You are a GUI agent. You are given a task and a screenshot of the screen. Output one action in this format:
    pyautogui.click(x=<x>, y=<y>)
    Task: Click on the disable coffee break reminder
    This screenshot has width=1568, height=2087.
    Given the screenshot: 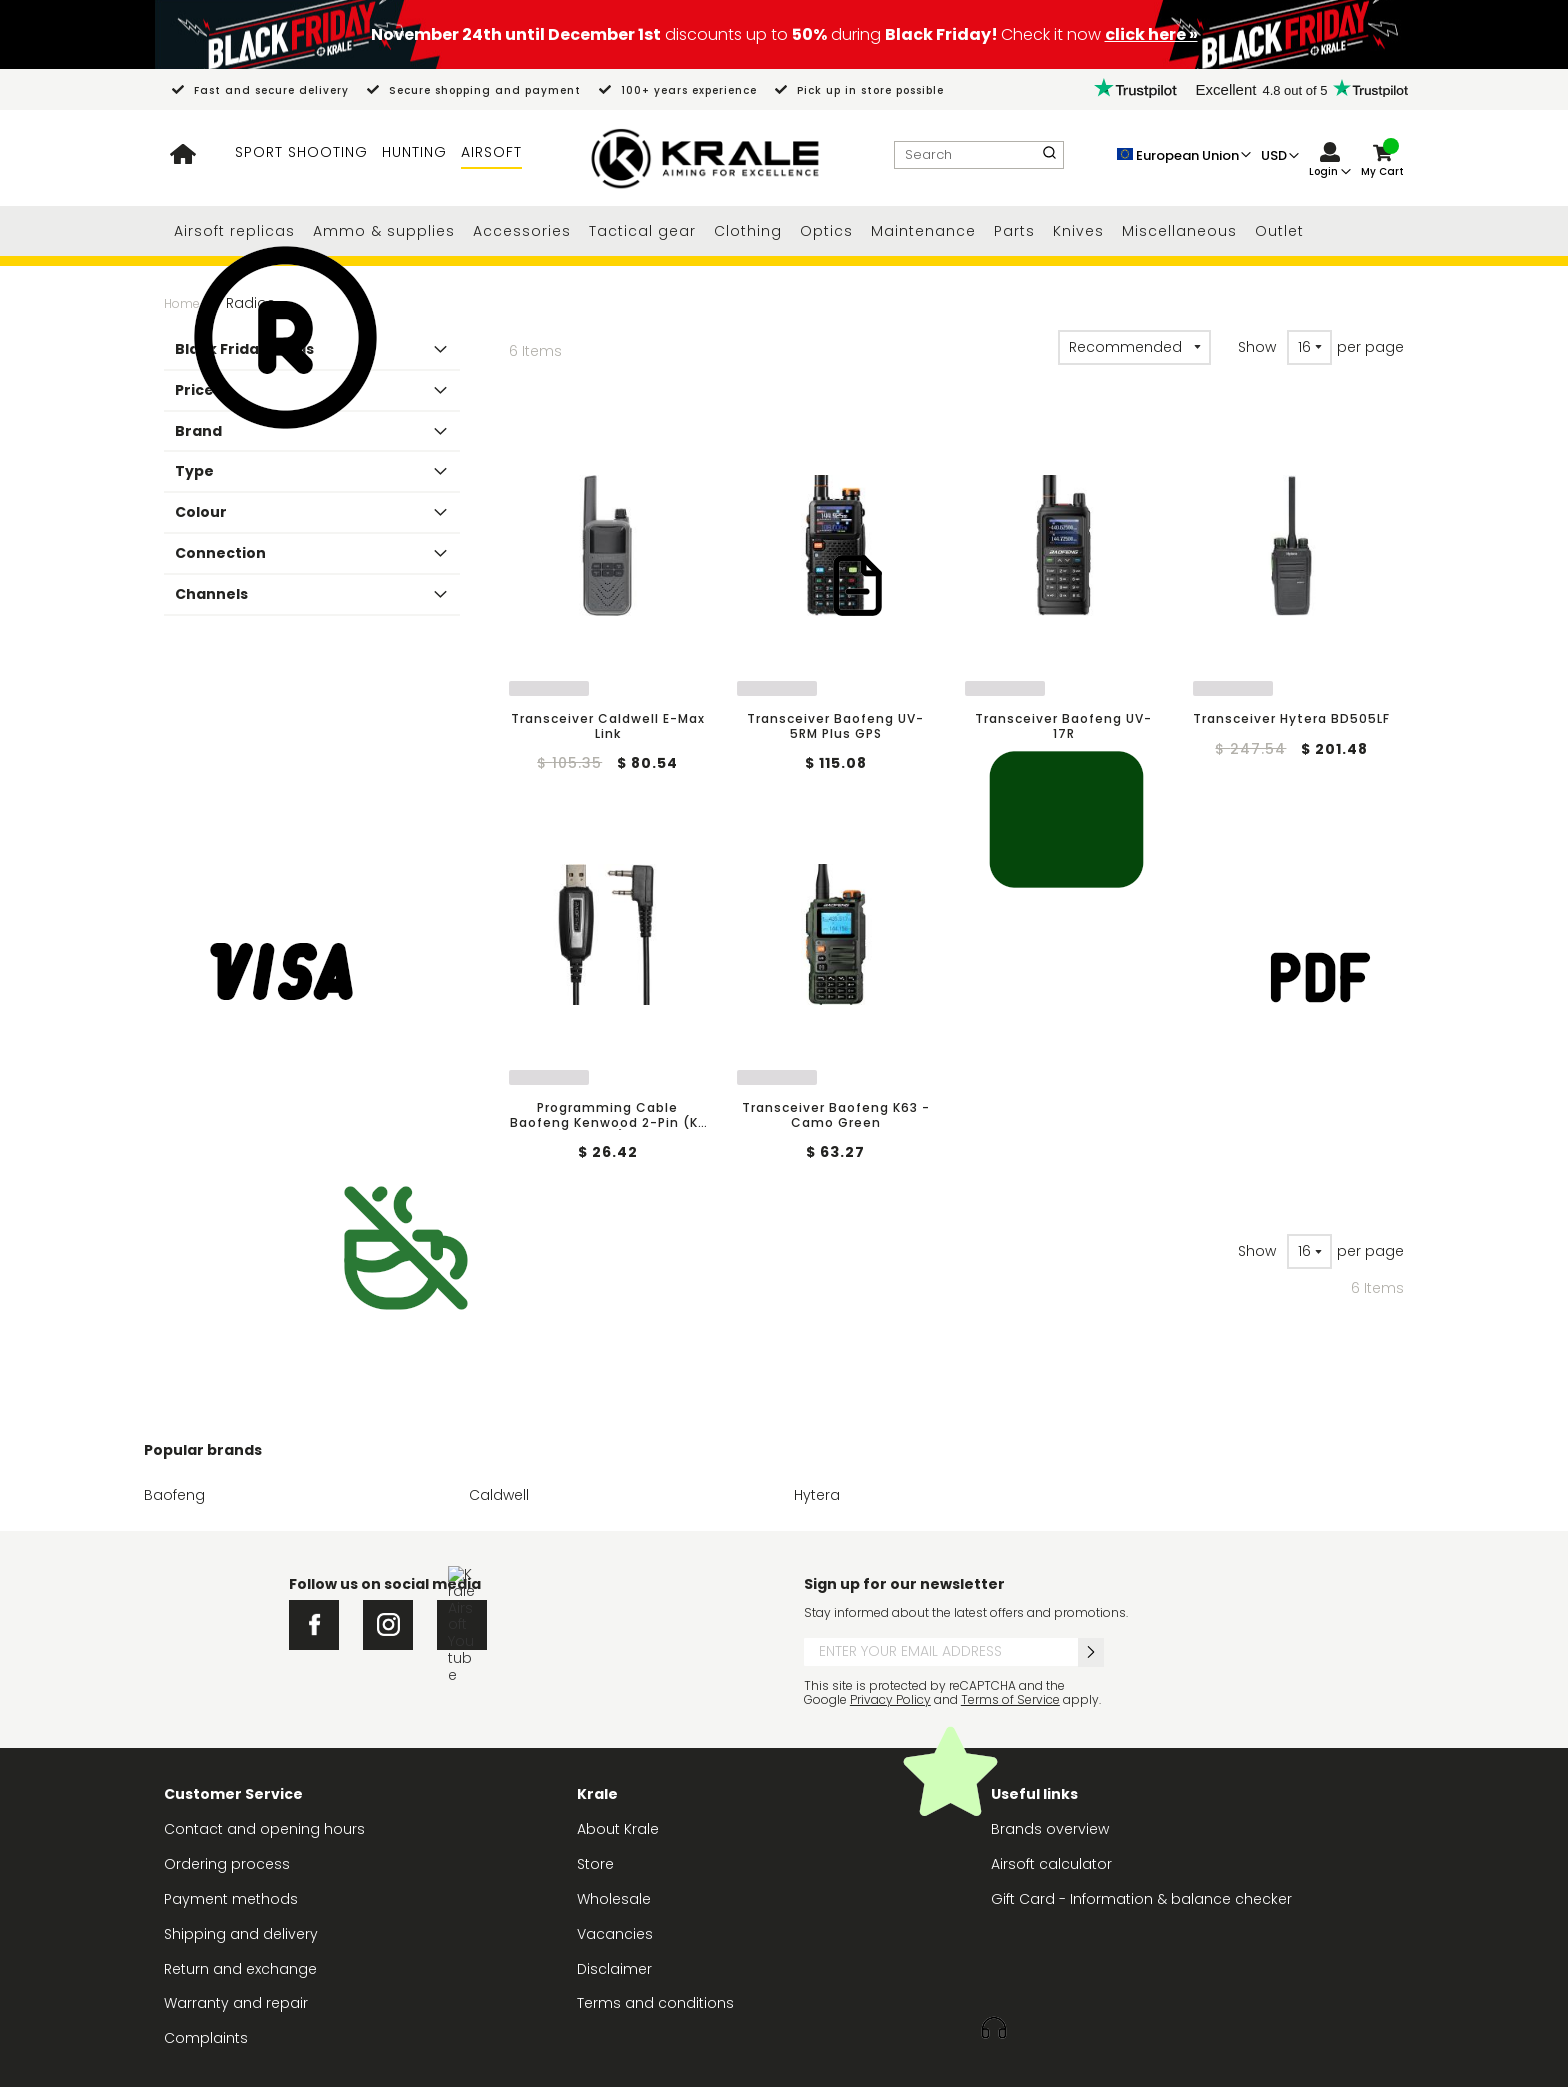 What is the action you would take?
    pyautogui.click(x=406, y=1248)
    